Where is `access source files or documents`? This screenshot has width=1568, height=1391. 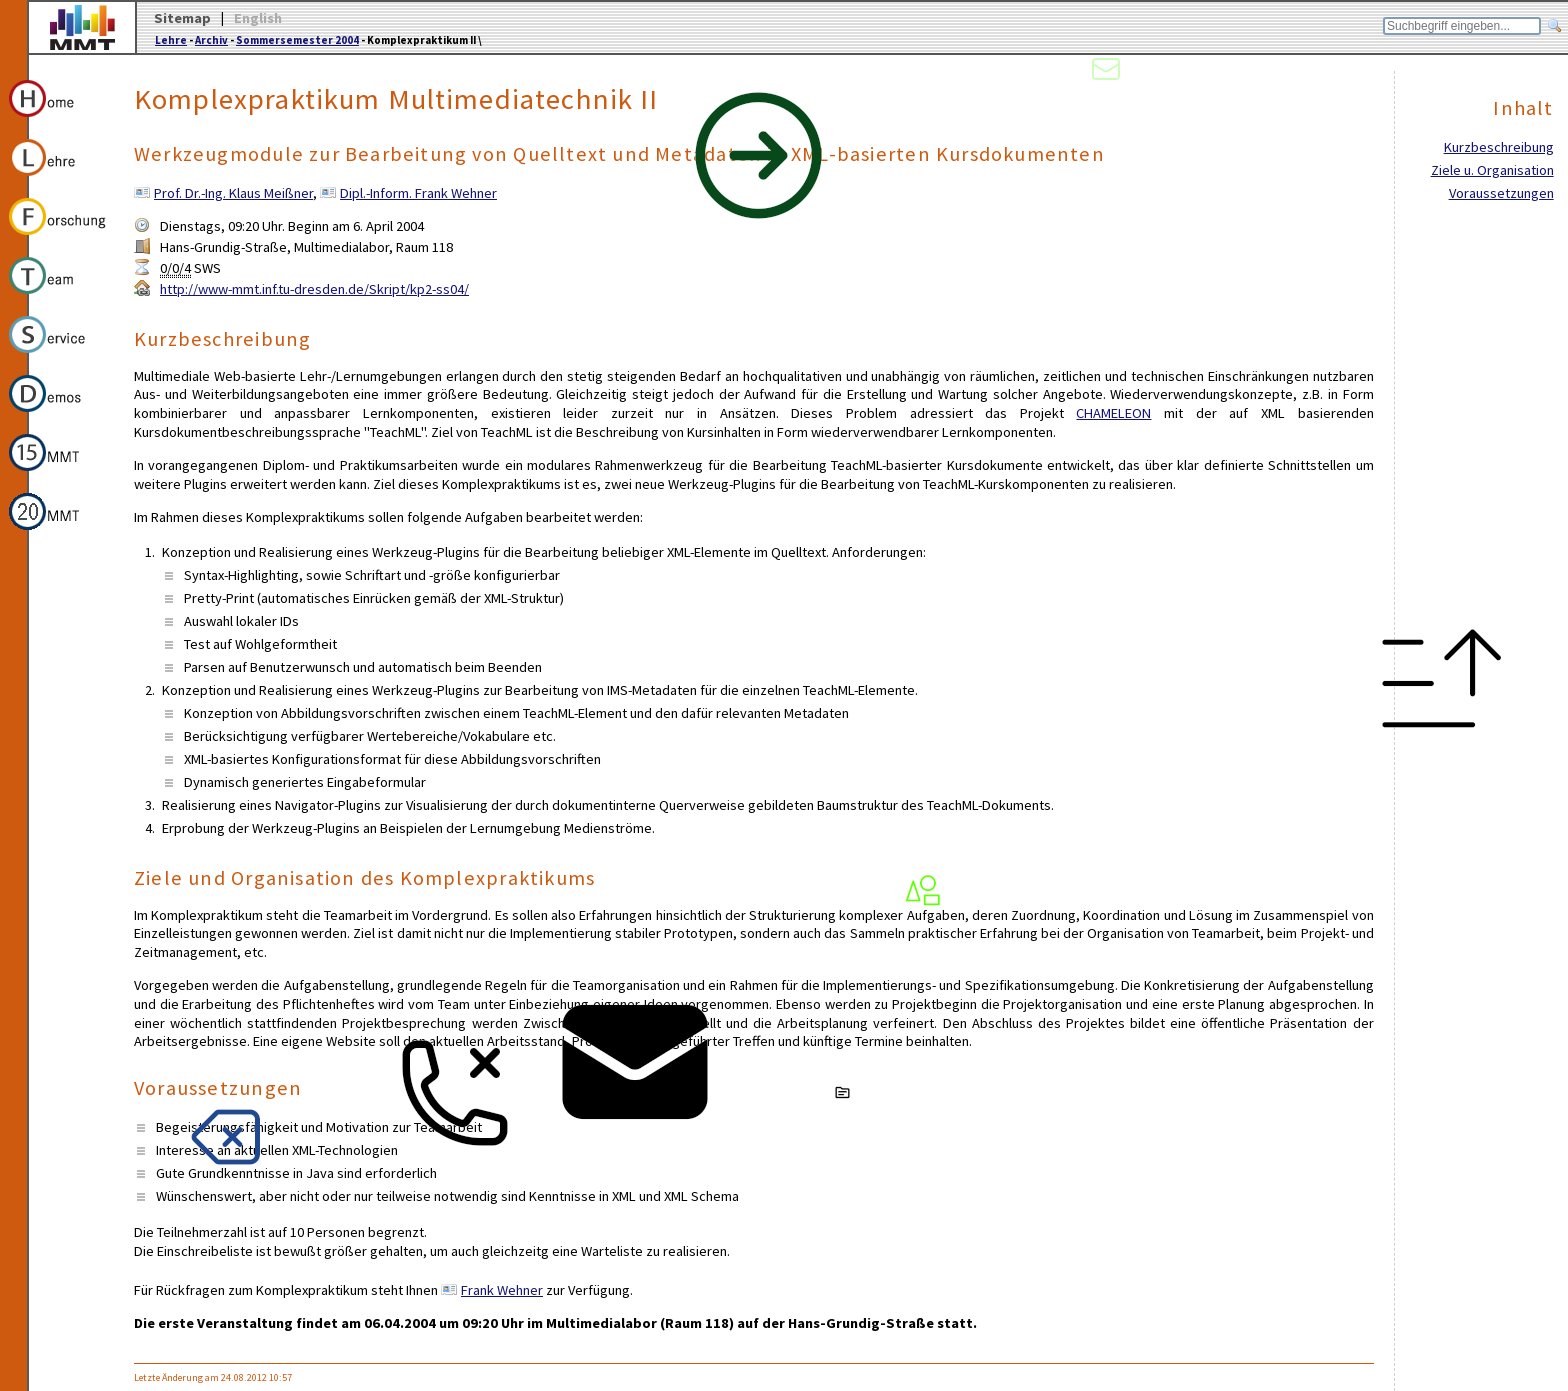
access source files or documents is located at coordinates (842, 1092).